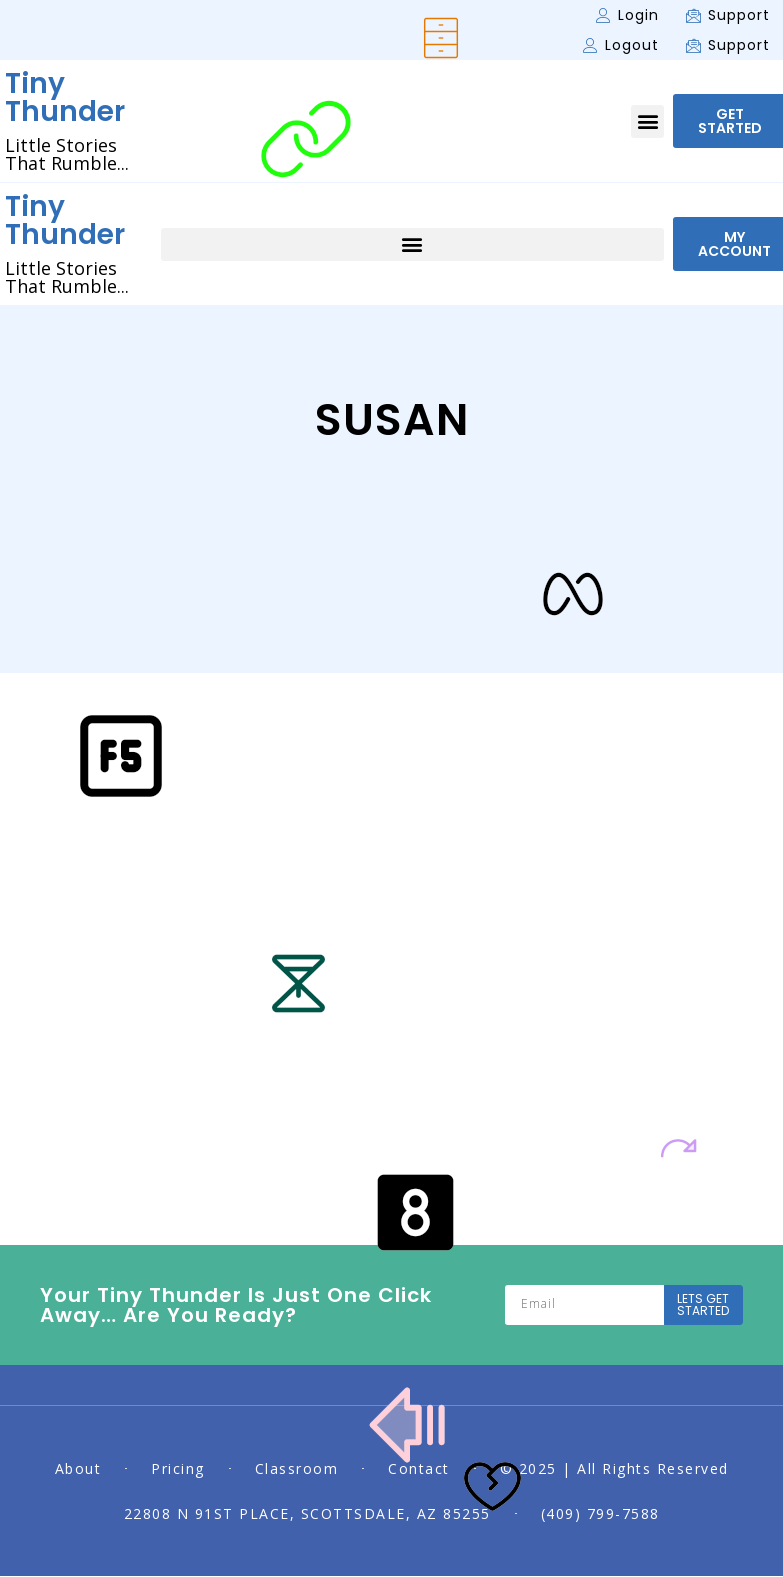  I want to click on remove from favorites, so click(492, 1484).